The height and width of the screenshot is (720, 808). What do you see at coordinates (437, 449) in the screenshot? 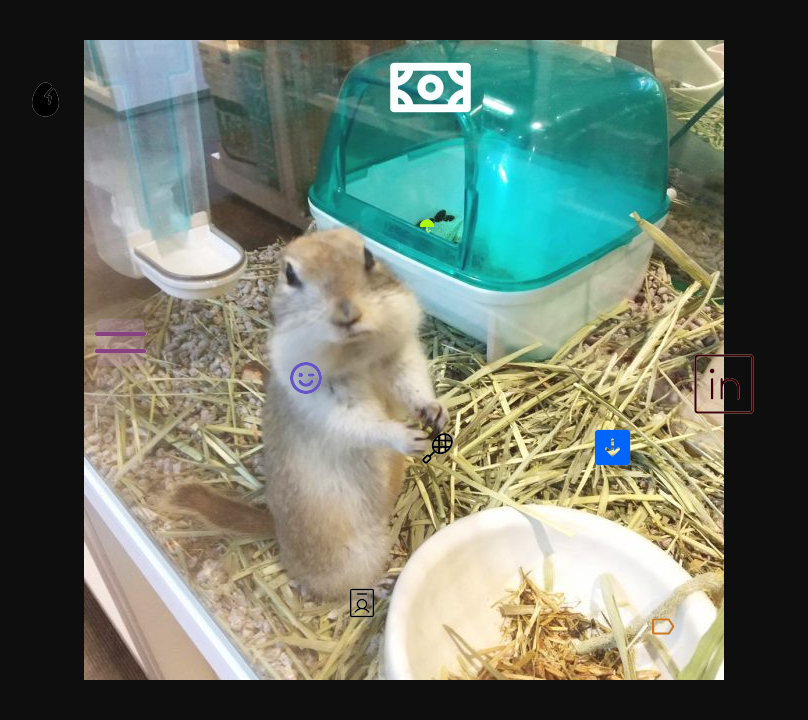
I see `access tennis or racquet sports activities` at bounding box center [437, 449].